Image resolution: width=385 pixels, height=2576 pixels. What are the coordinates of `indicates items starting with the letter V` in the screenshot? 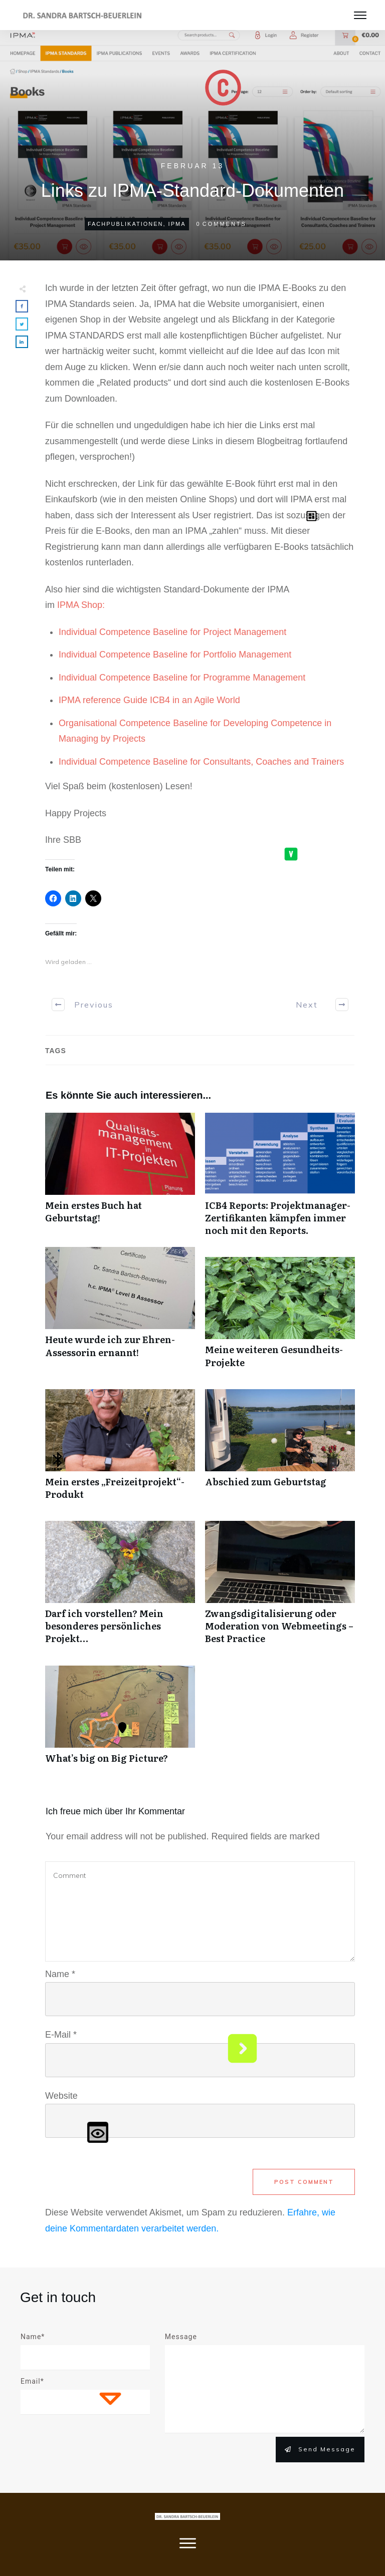 It's located at (291, 854).